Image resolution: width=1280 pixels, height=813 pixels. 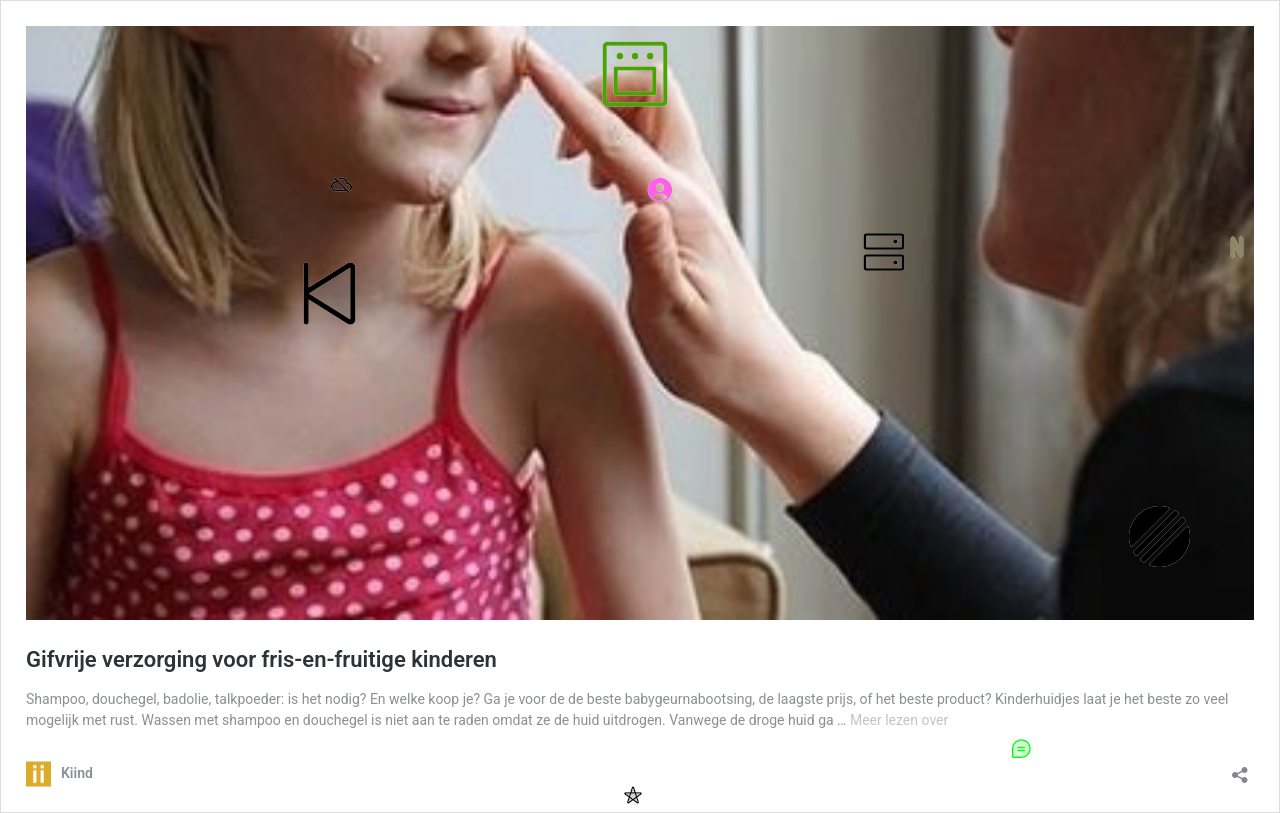 I want to click on indicates no cloud connection or offline status, so click(x=341, y=184).